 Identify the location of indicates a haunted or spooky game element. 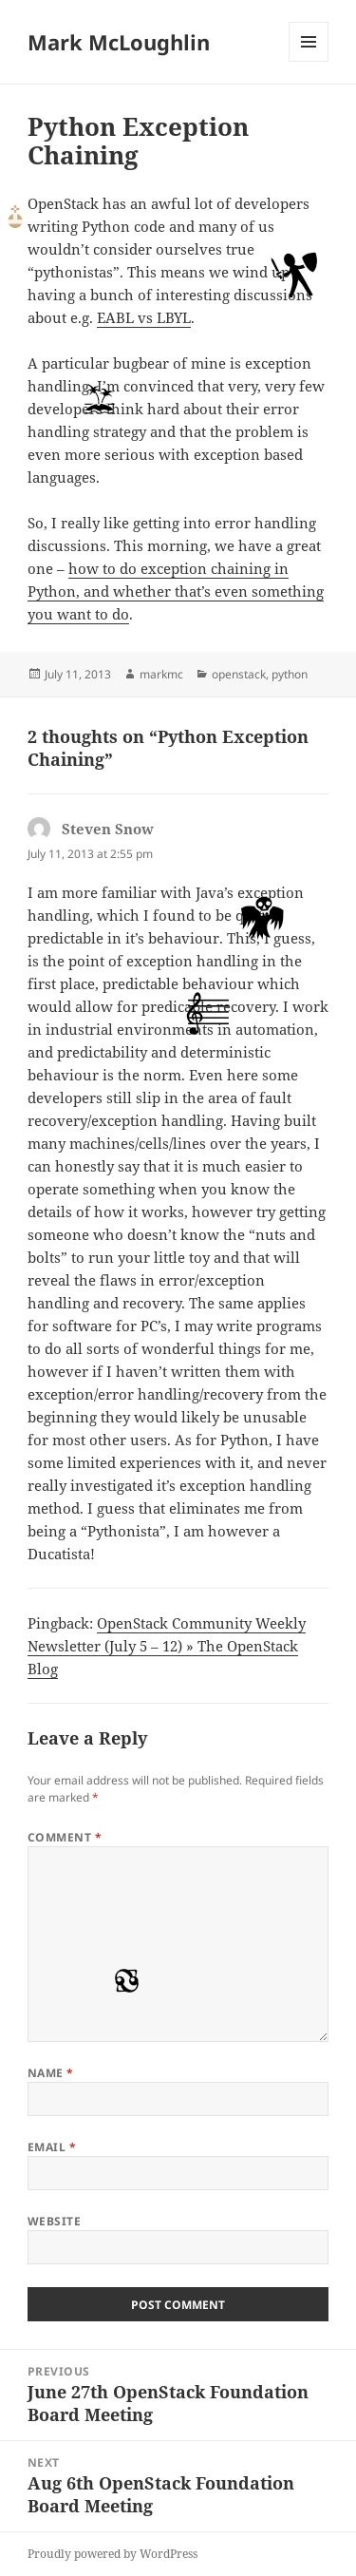
(262, 918).